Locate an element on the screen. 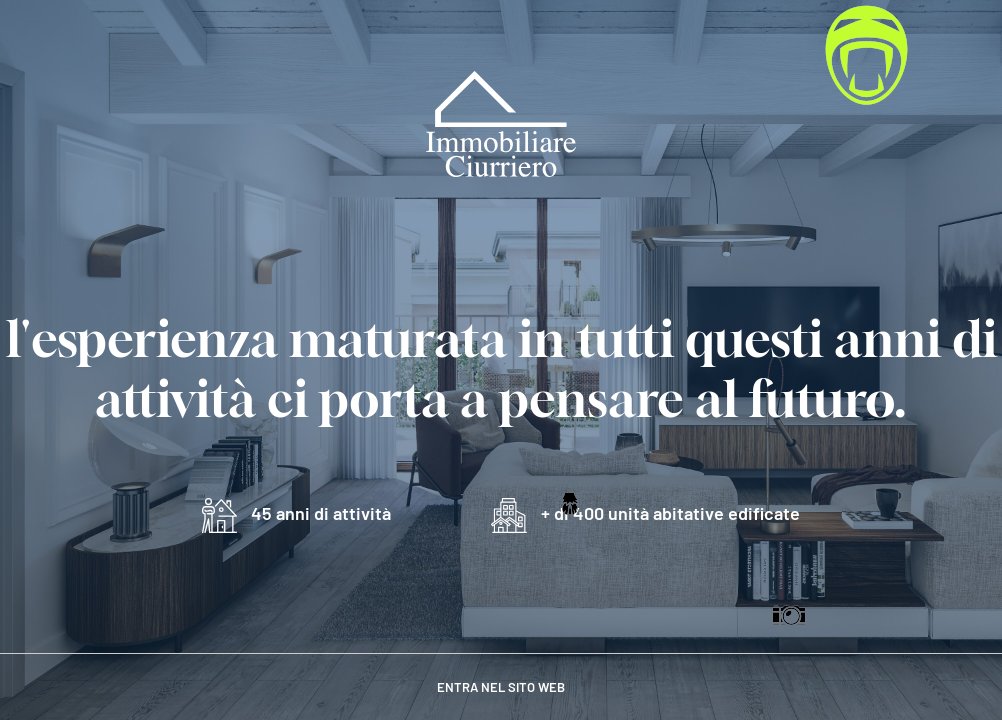 Image resolution: width=1002 pixels, height=720 pixels. take a photo is located at coordinates (789, 615).